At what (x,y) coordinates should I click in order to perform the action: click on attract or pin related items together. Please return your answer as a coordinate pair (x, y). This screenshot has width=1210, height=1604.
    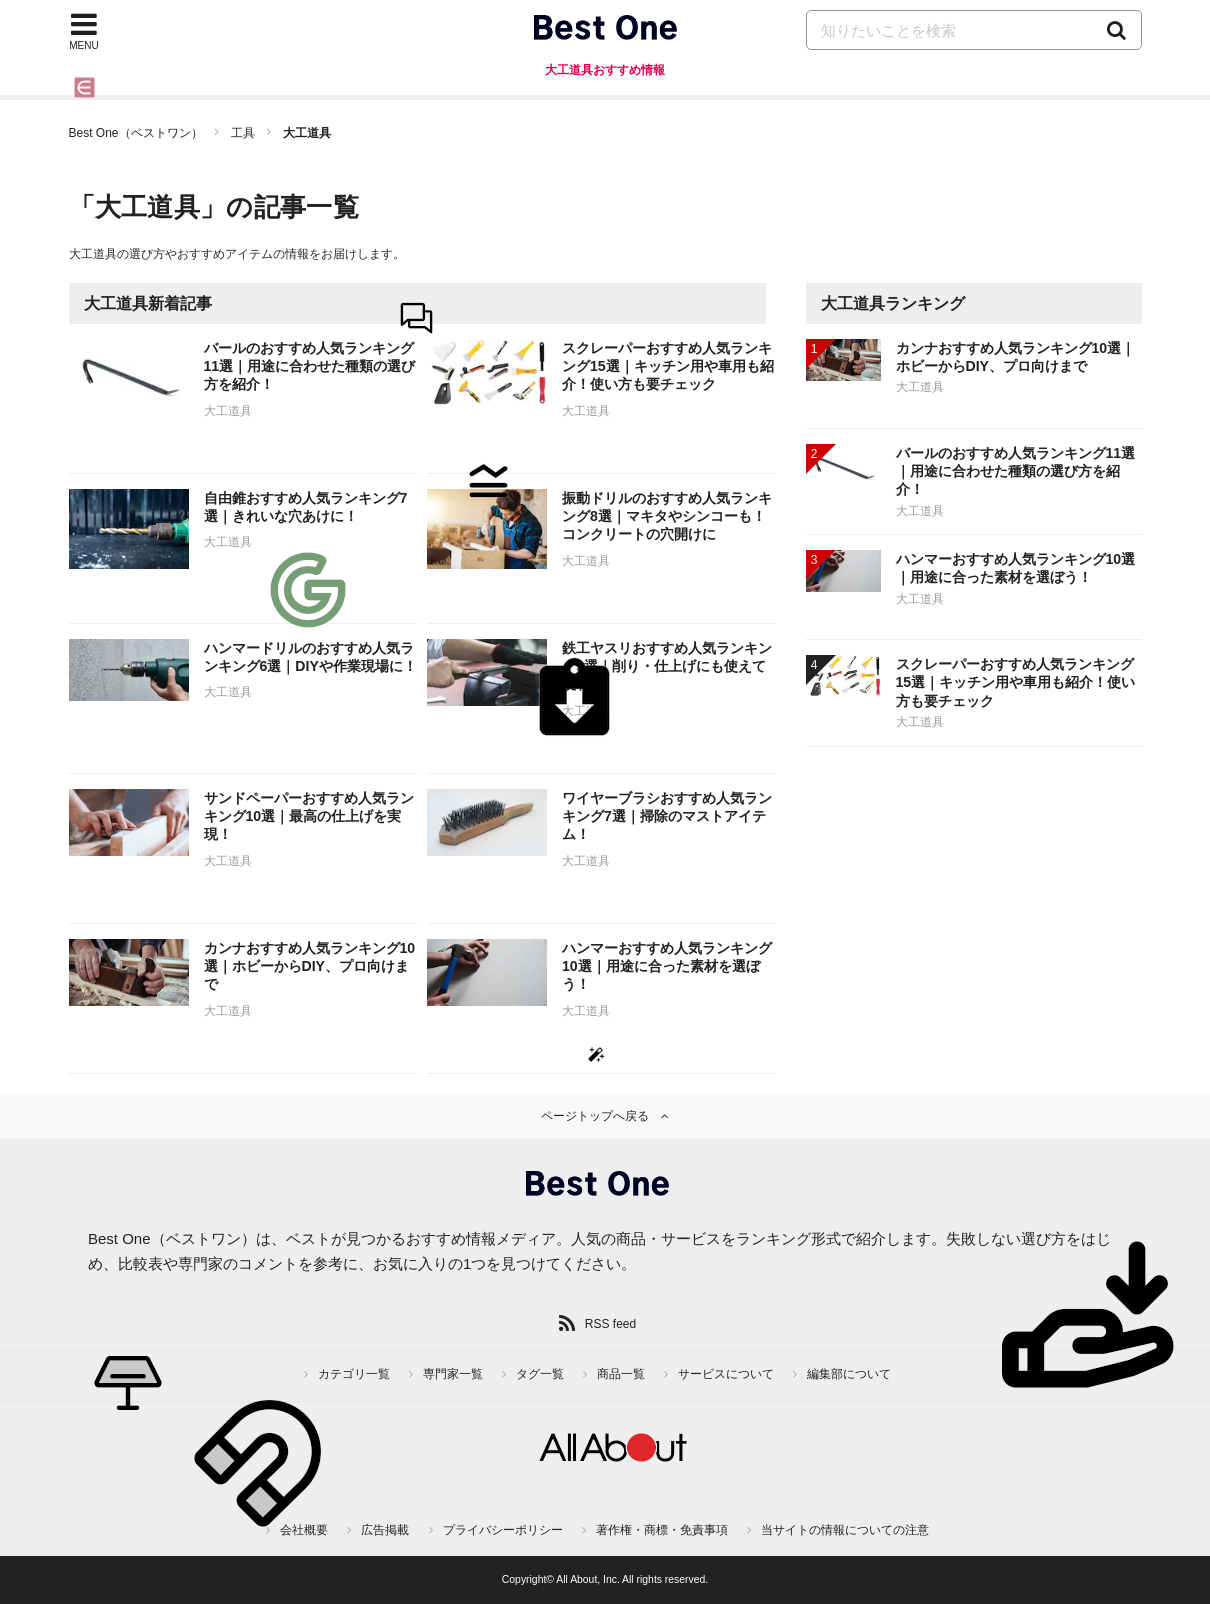
    Looking at the image, I should click on (260, 1461).